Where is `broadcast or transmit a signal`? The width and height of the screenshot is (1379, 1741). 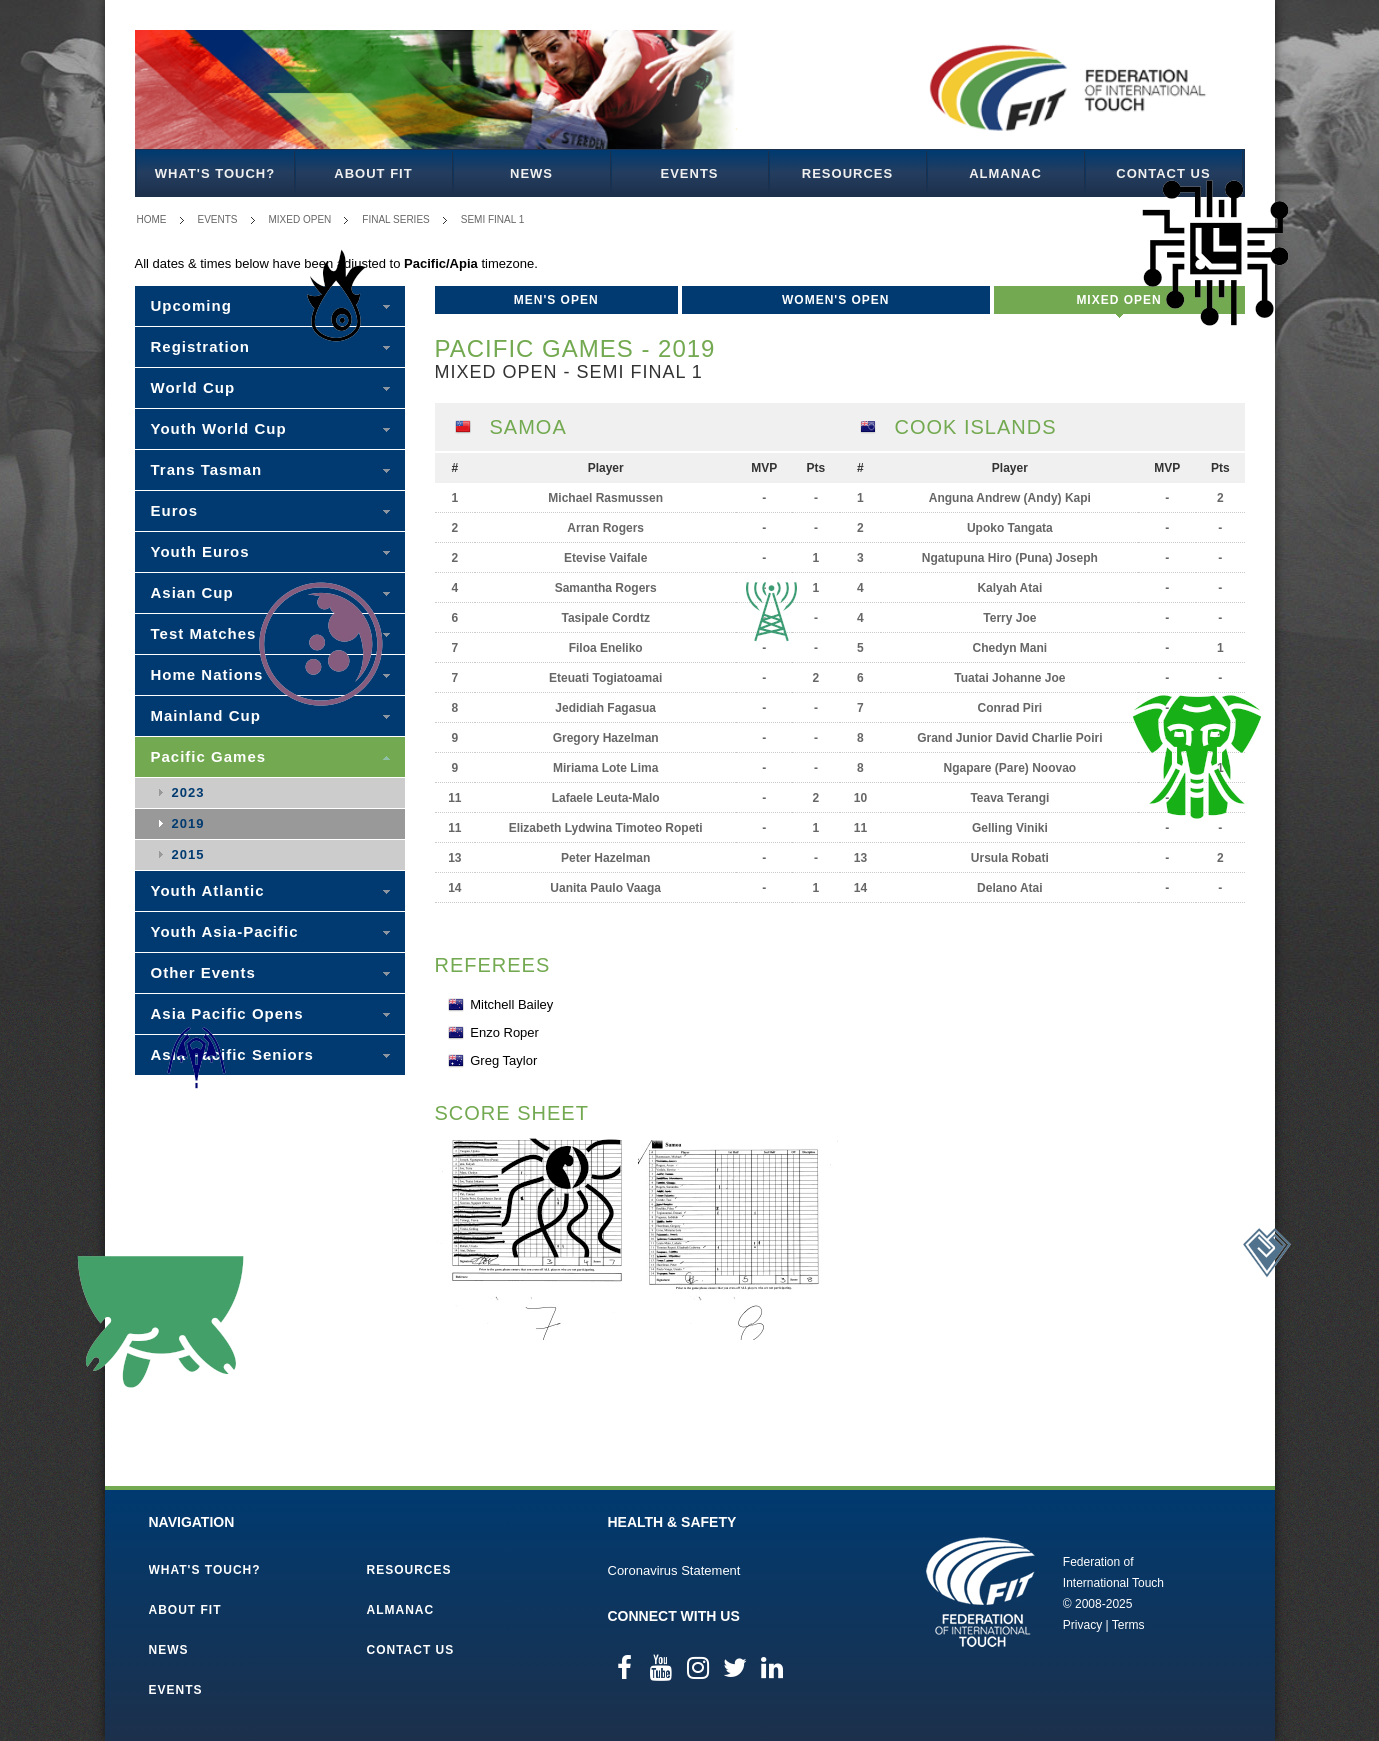 broadcast or transmit a signal is located at coordinates (771, 612).